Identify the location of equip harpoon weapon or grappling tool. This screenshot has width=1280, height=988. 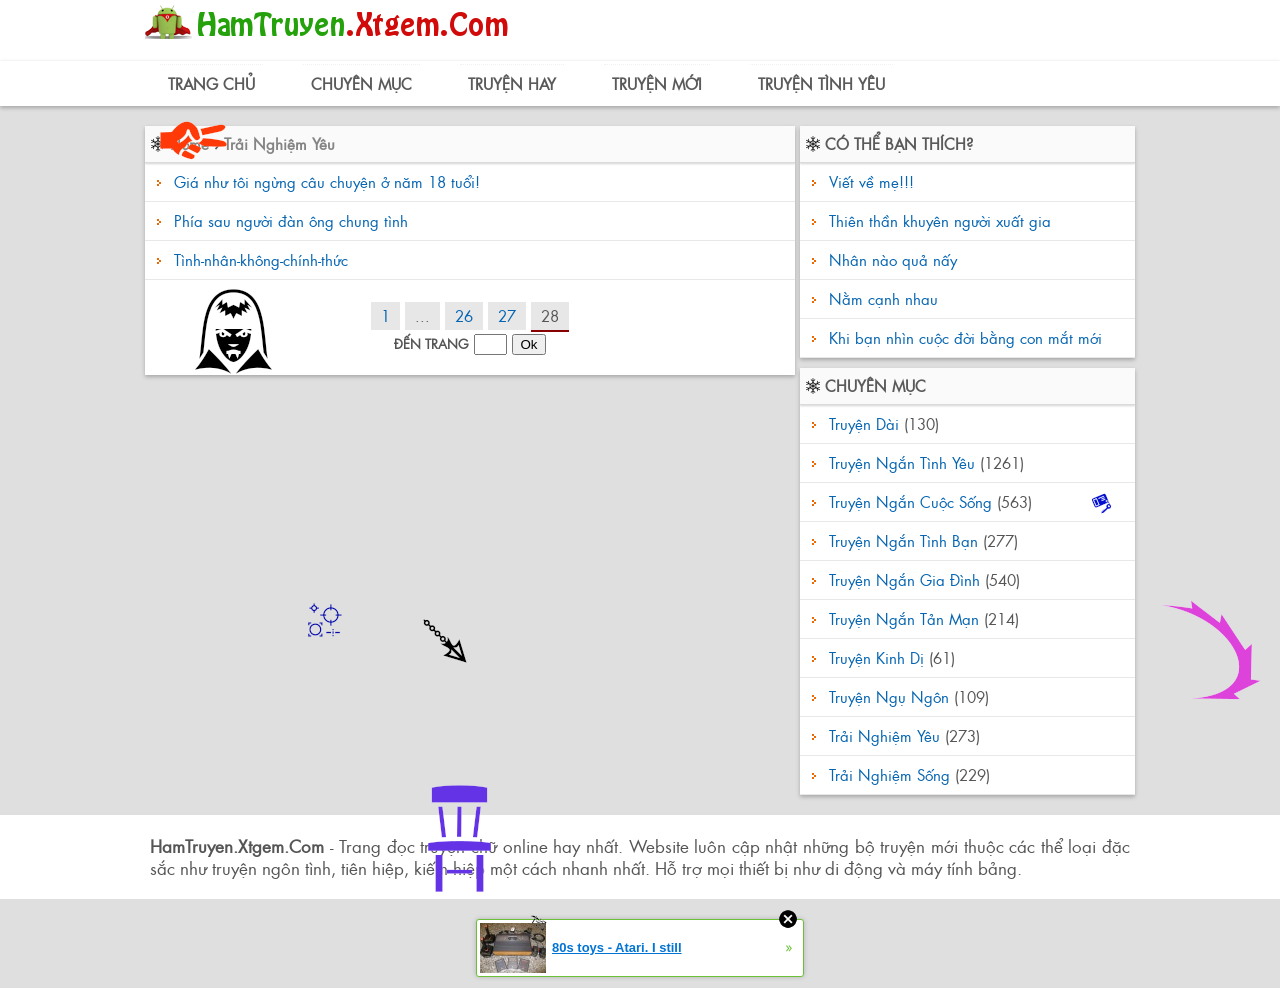
(445, 641).